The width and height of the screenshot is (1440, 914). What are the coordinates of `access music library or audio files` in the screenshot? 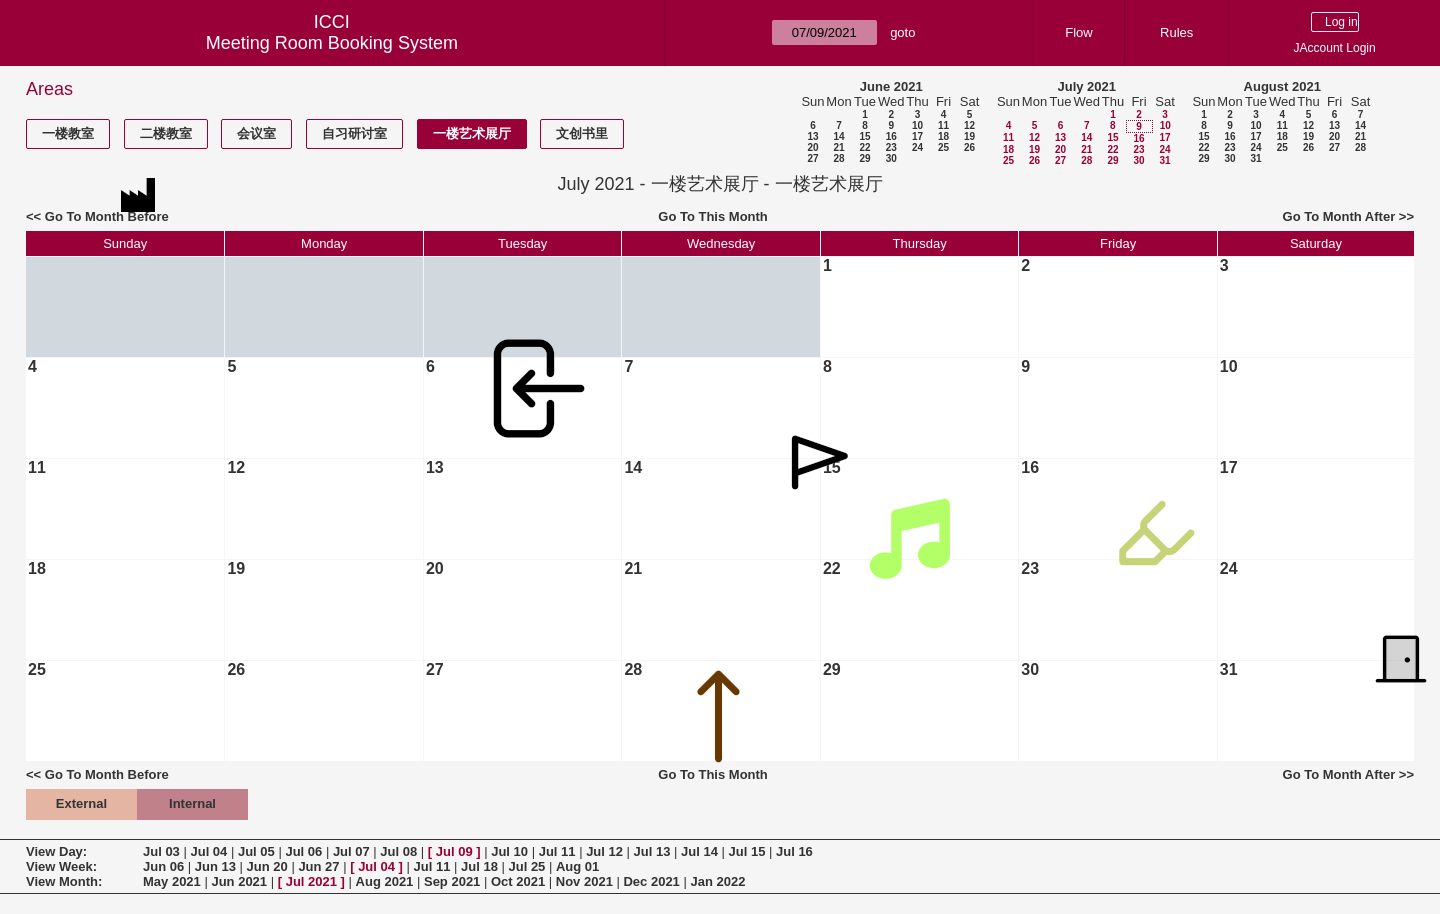 It's located at (912, 541).